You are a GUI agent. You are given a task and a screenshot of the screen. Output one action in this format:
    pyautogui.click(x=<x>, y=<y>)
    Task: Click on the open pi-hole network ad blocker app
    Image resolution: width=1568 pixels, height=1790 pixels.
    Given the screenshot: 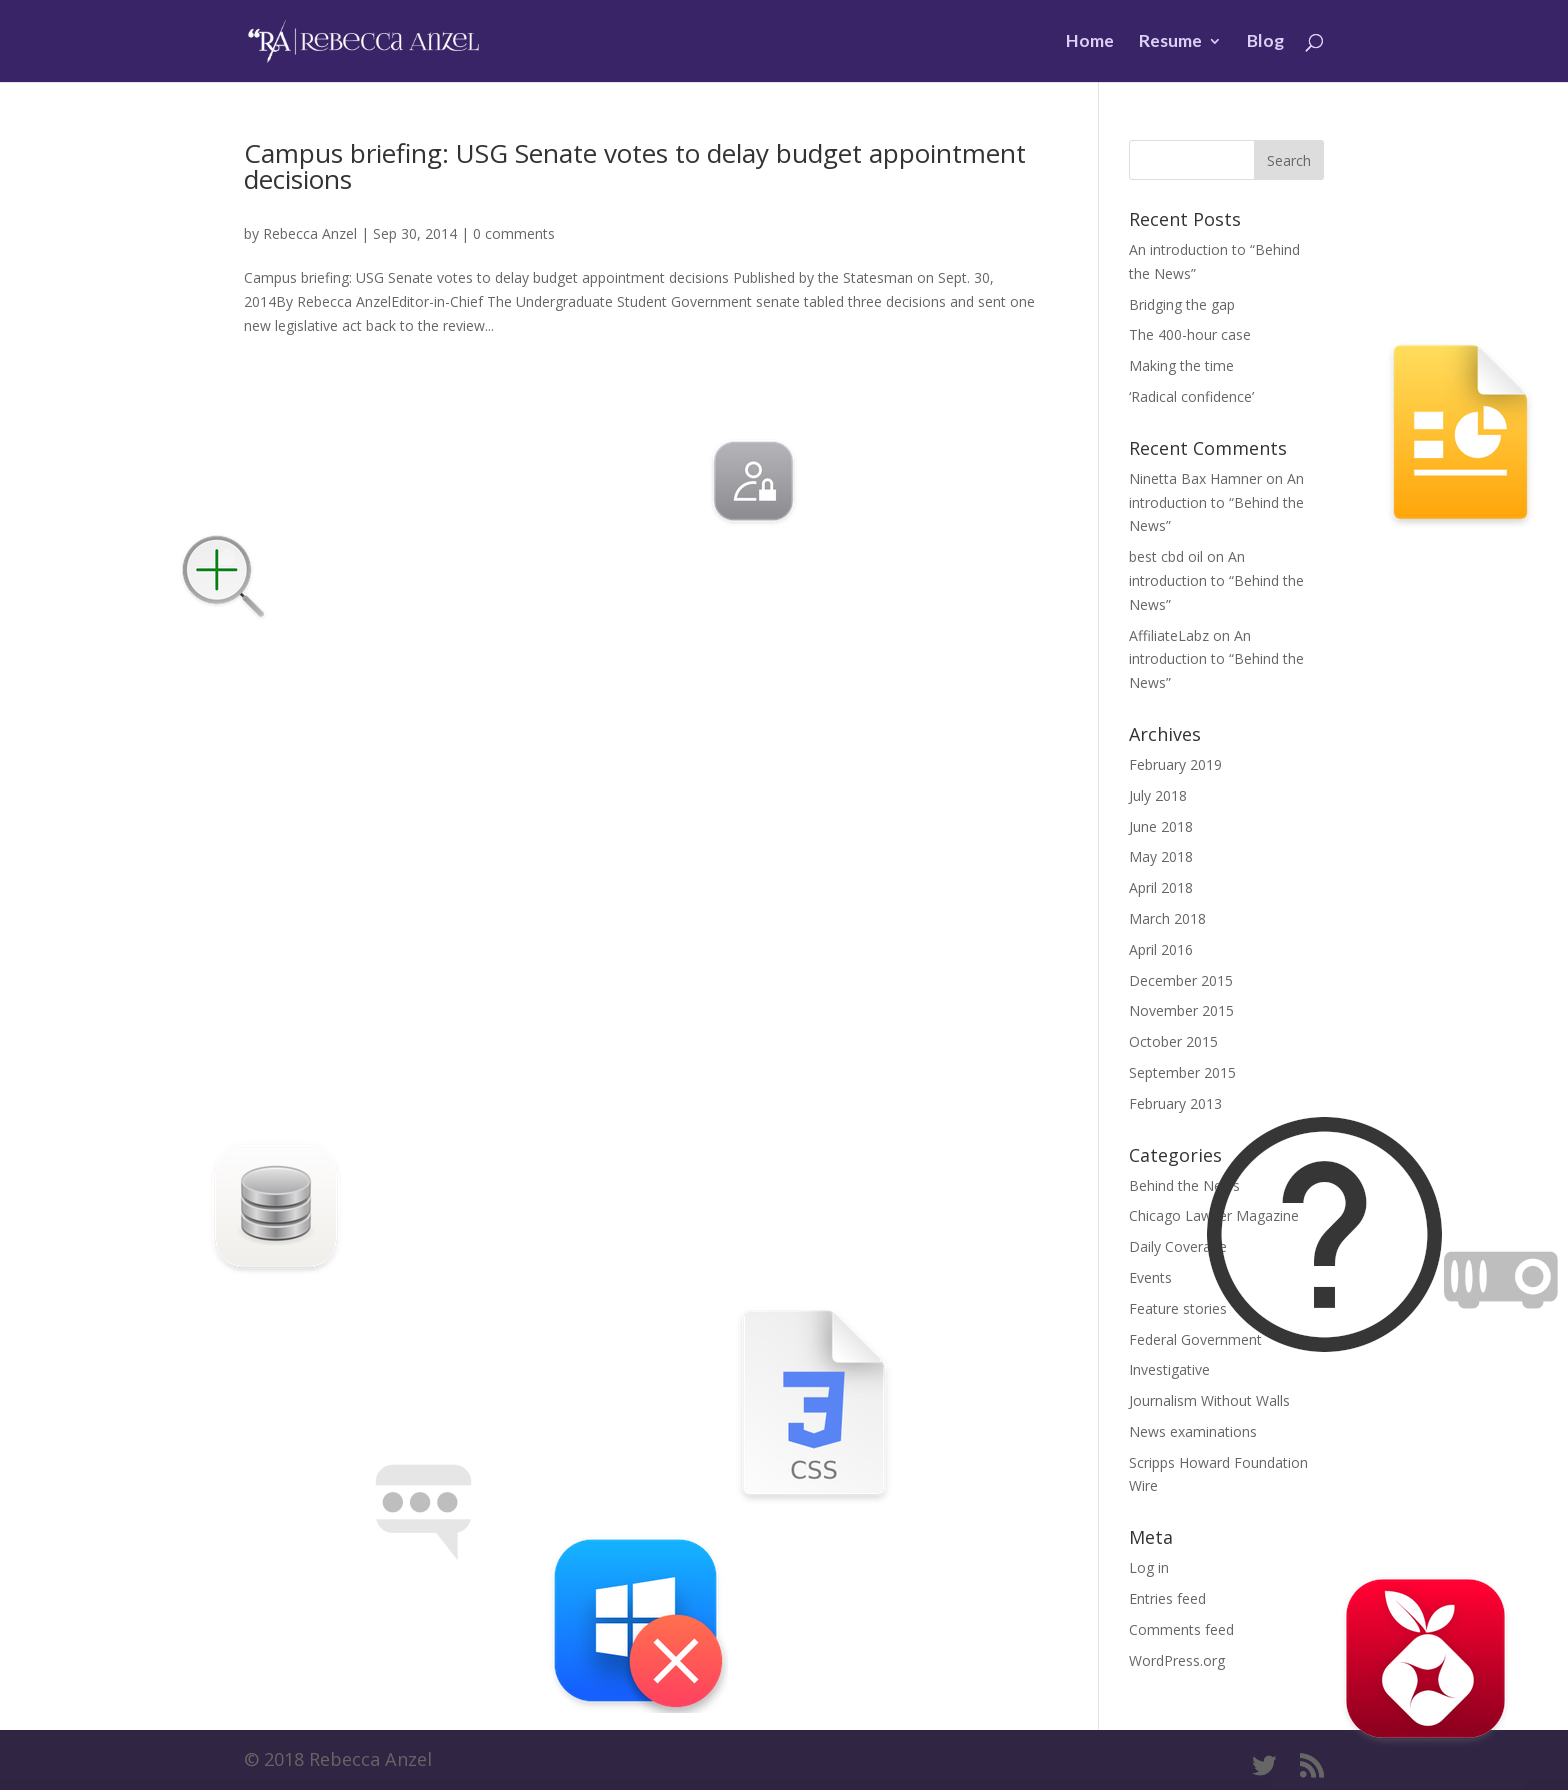 What is the action you would take?
    pyautogui.click(x=1425, y=1658)
    